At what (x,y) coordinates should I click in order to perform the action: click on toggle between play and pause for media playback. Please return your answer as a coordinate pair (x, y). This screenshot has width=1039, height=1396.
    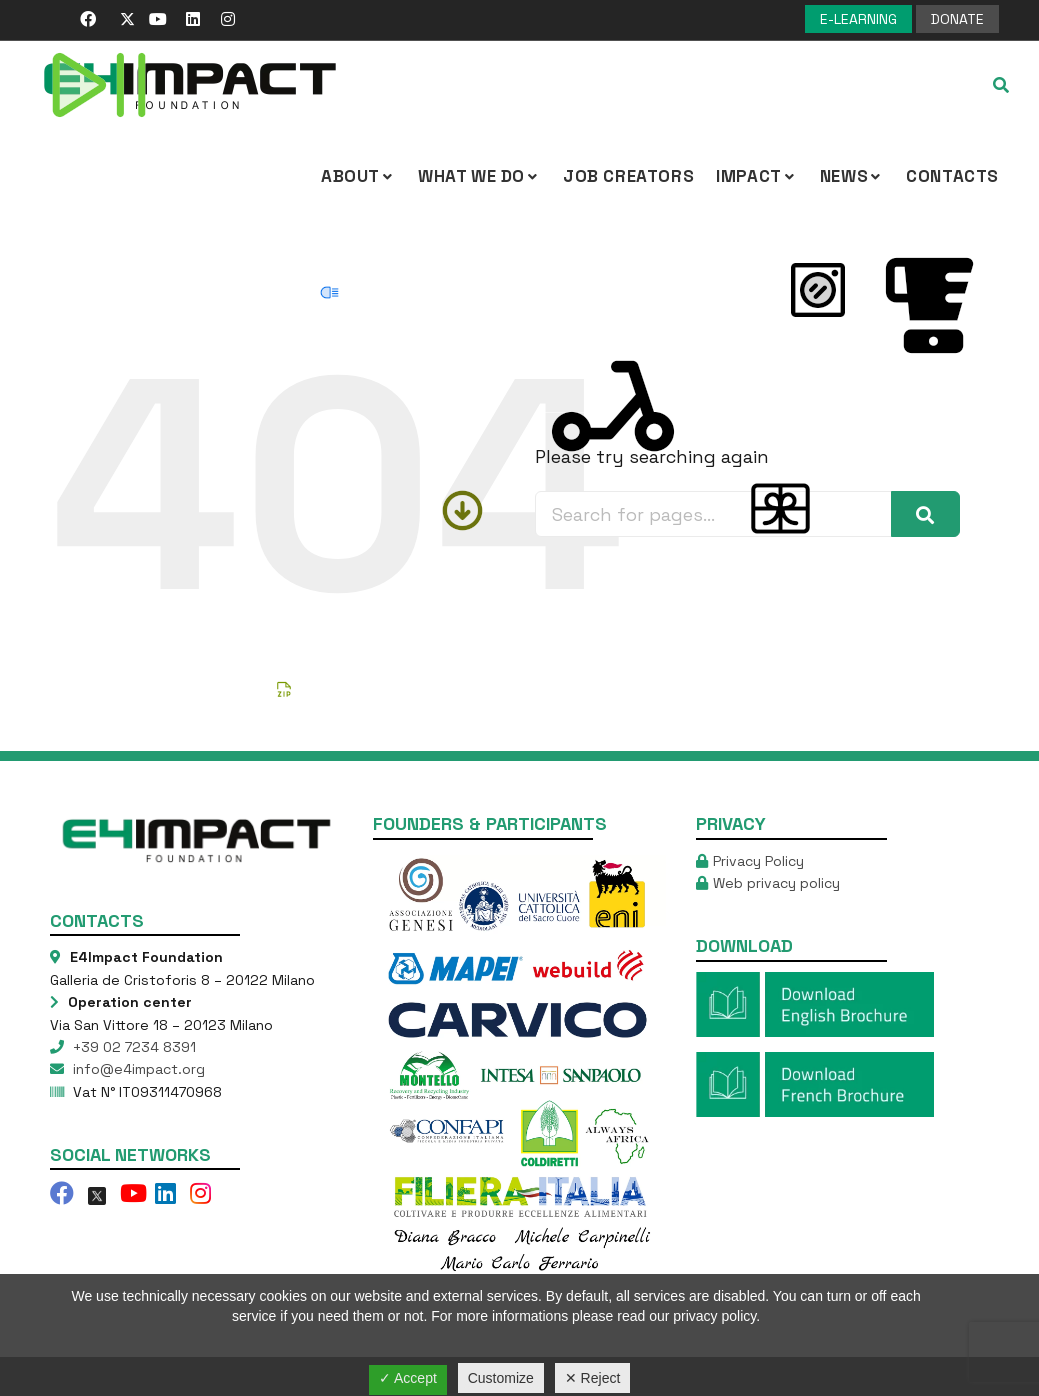
    Looking at the image, I should click on (99, 85).